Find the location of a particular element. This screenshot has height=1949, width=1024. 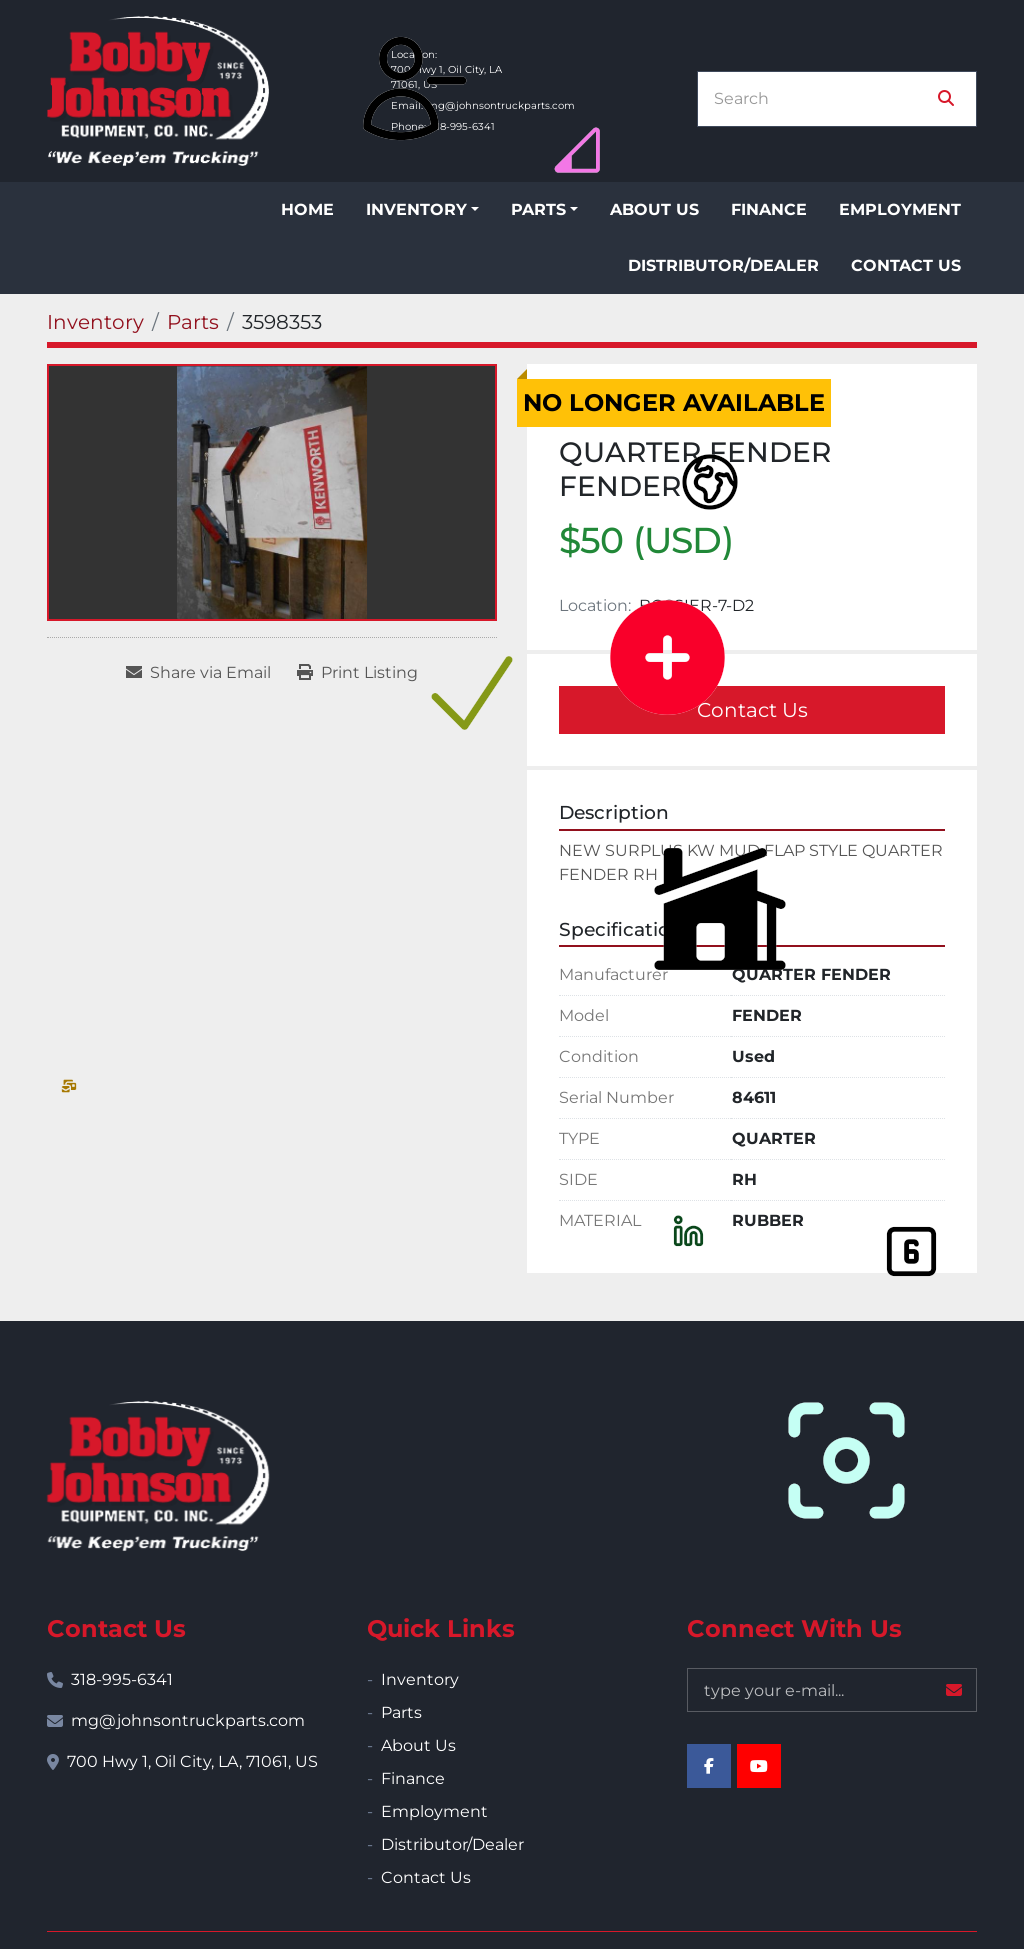

add a new item is located at coordinates (667, 657).